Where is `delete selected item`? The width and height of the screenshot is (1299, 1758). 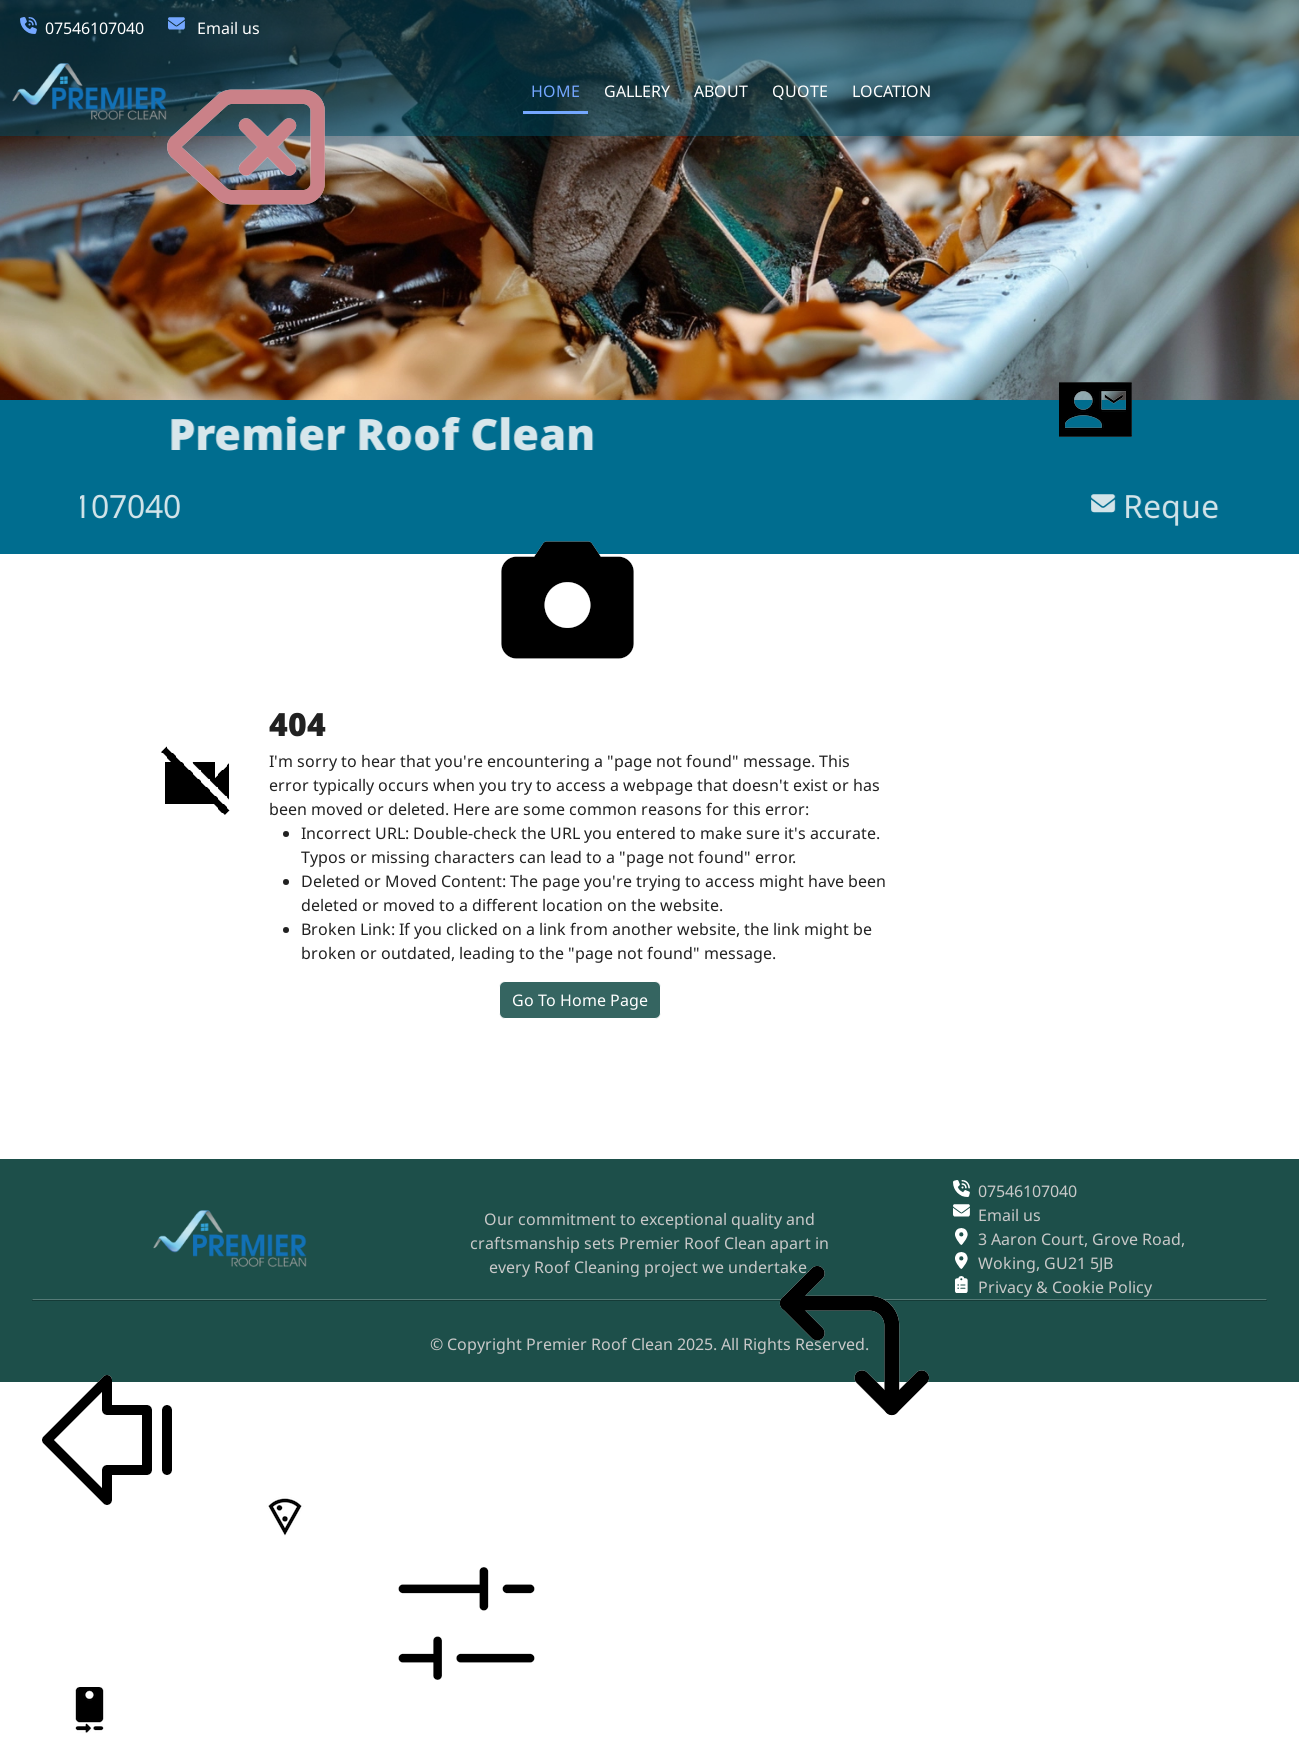 delete selected item is located at coordinates (246, 147).